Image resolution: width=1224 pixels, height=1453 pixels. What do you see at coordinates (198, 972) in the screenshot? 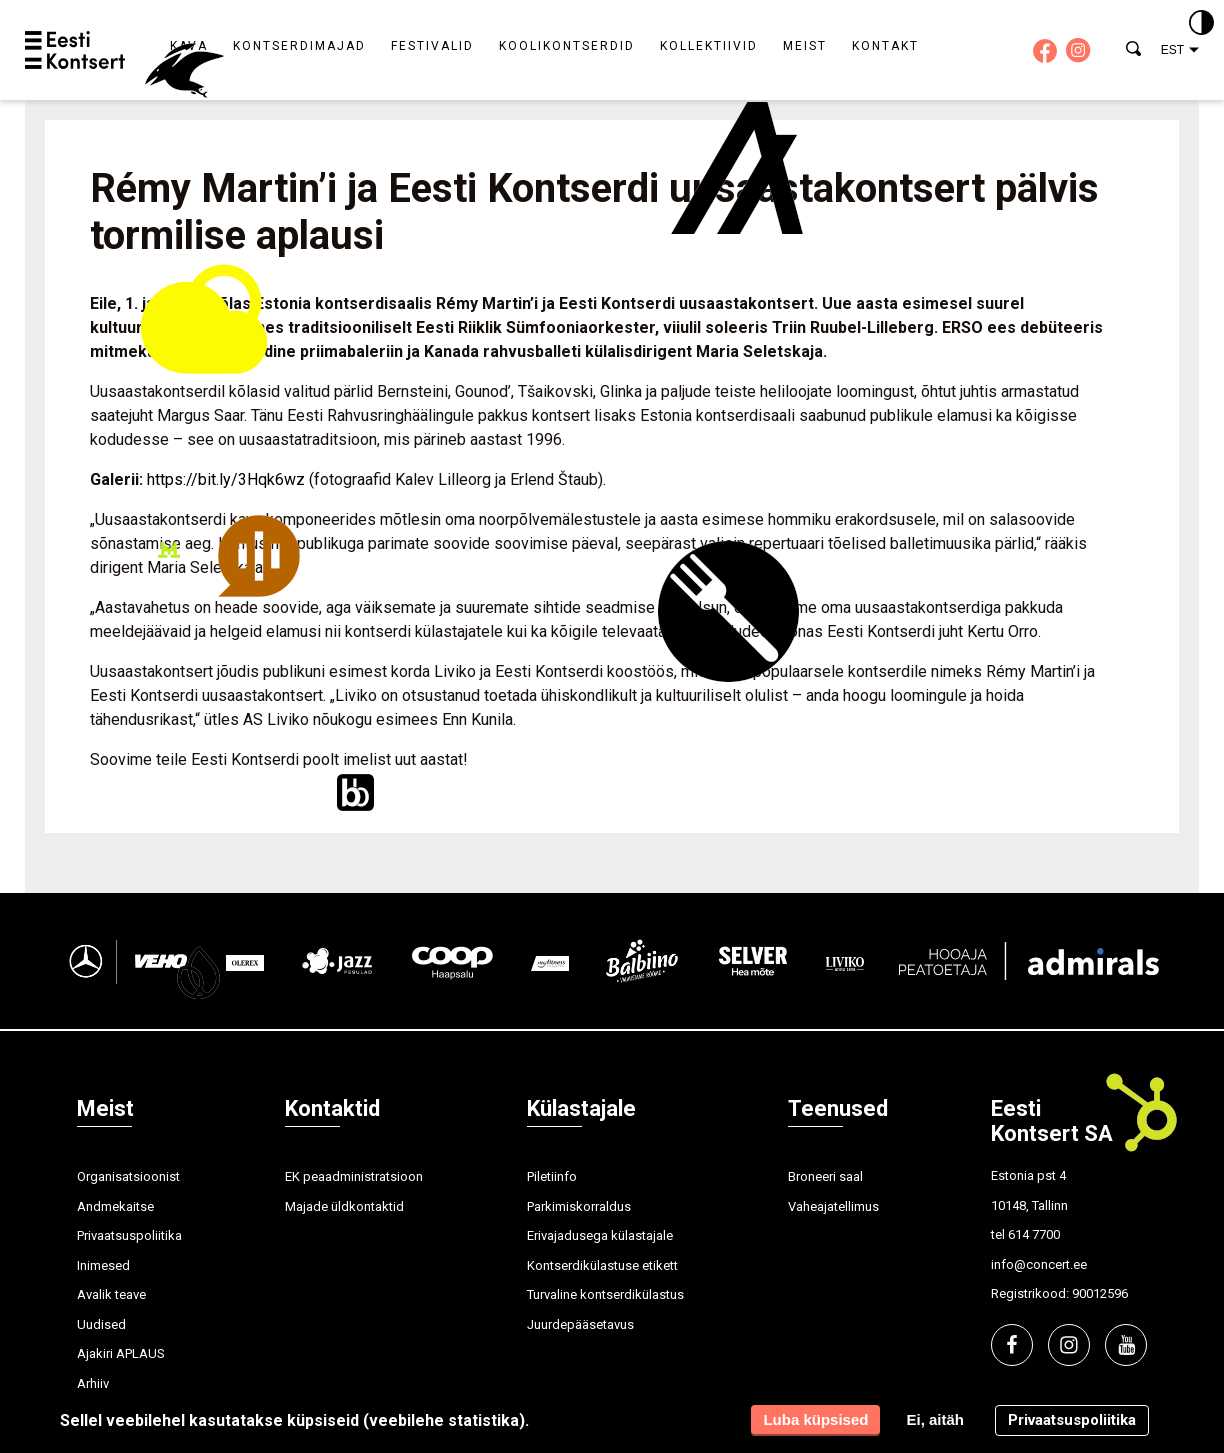
I see `access Firebase console or services` at bounding box center [198, 972].